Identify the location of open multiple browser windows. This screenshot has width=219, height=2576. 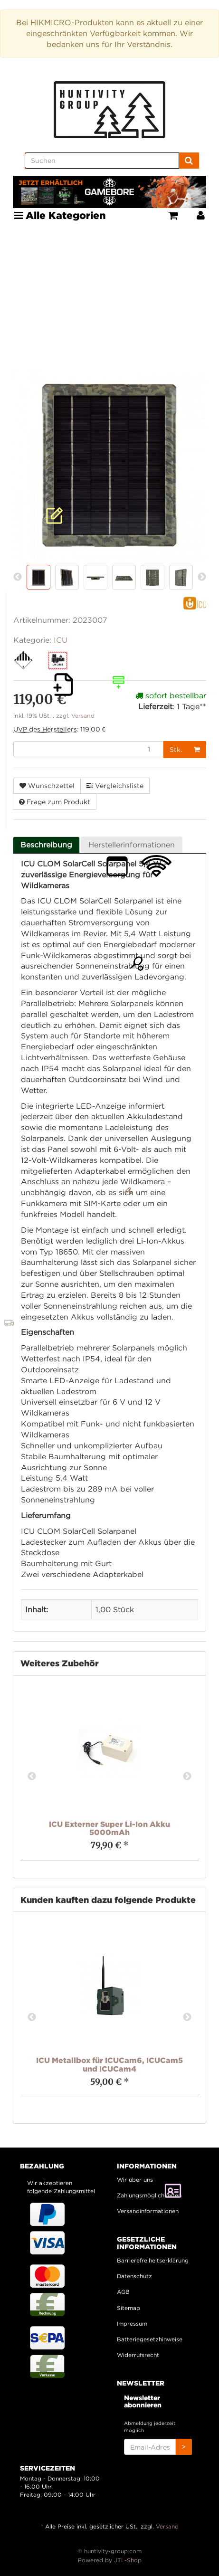
(117, 866).